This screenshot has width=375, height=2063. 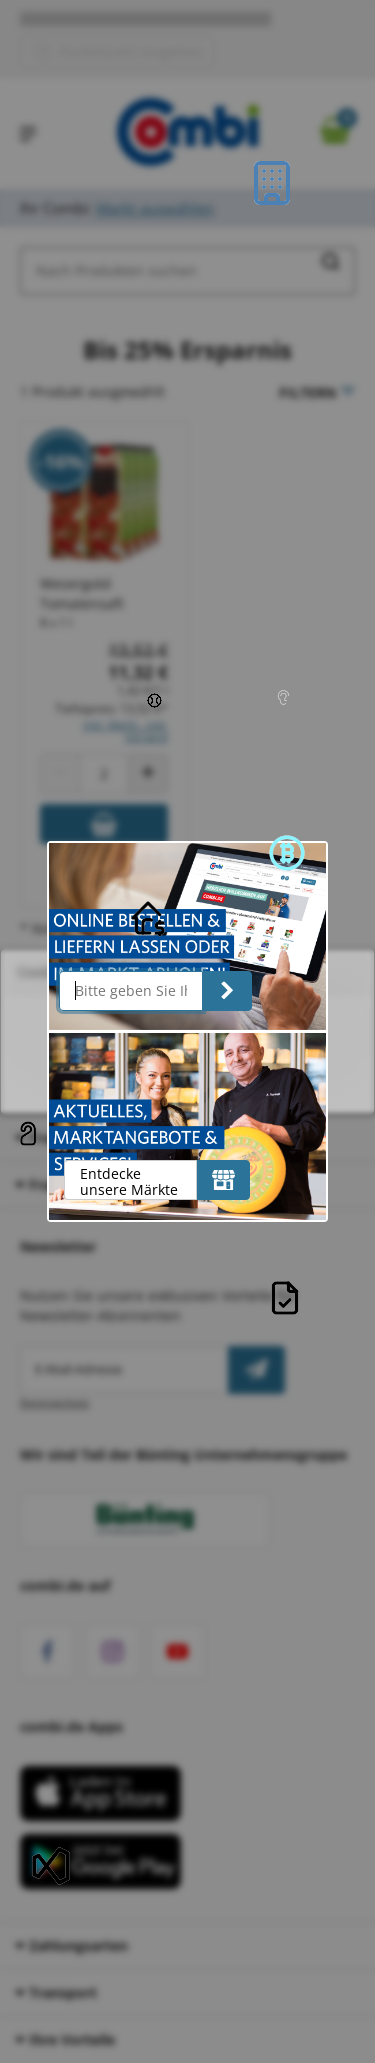 I want to click on file successfully uploaded or verified, so click(x=285, y=1298).